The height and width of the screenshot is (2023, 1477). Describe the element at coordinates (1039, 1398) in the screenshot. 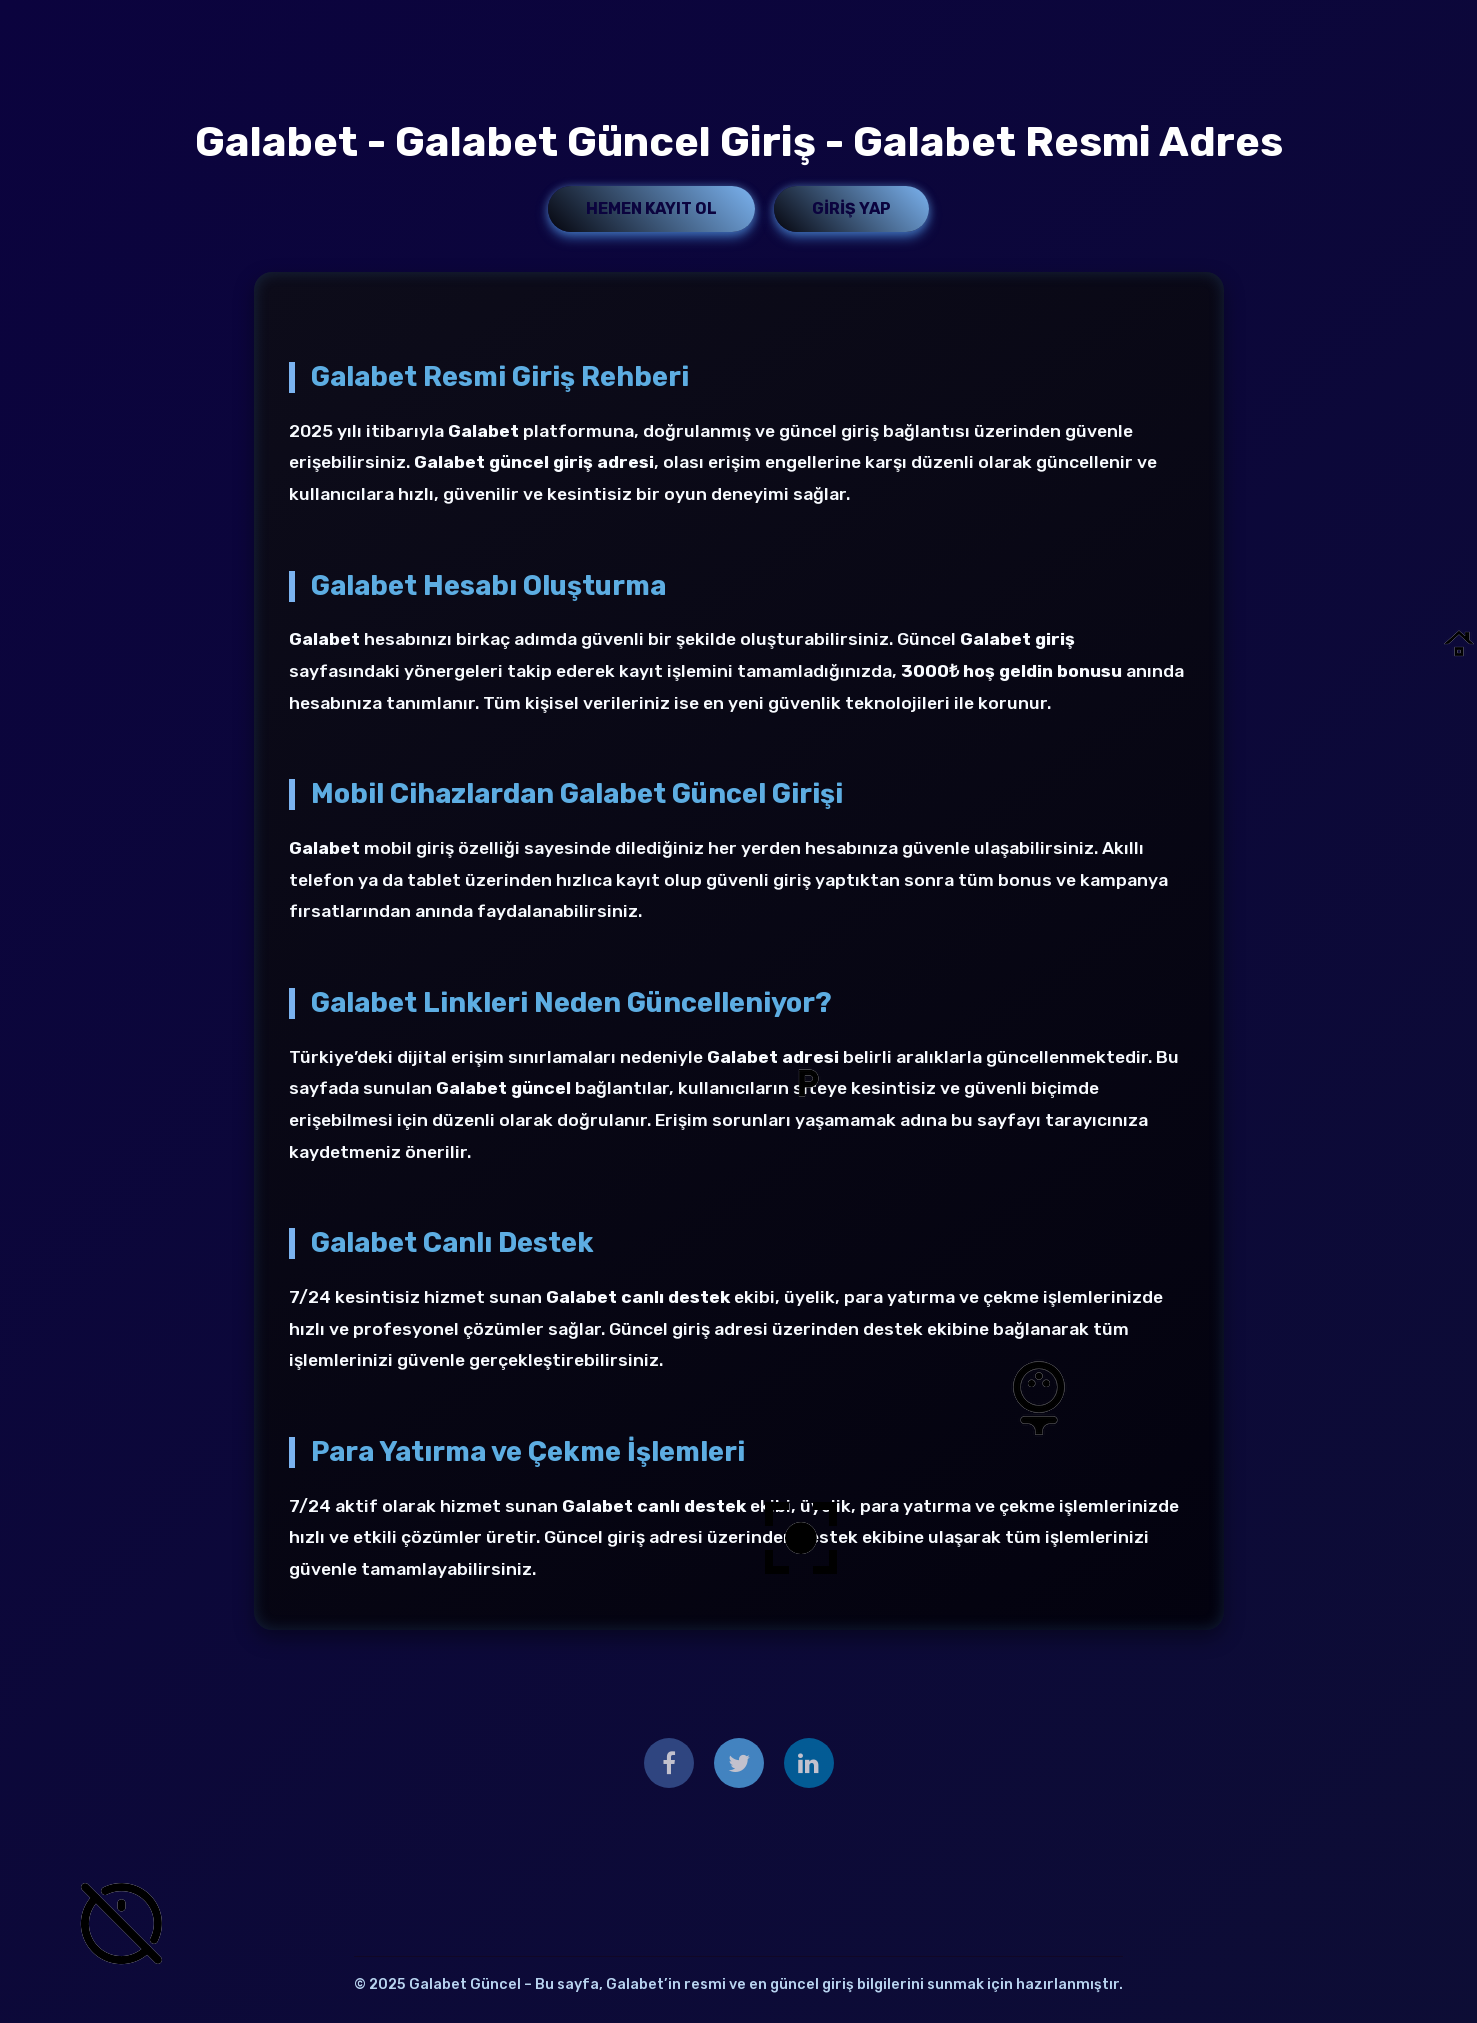

I see `access golf scores or tracking` at that location.